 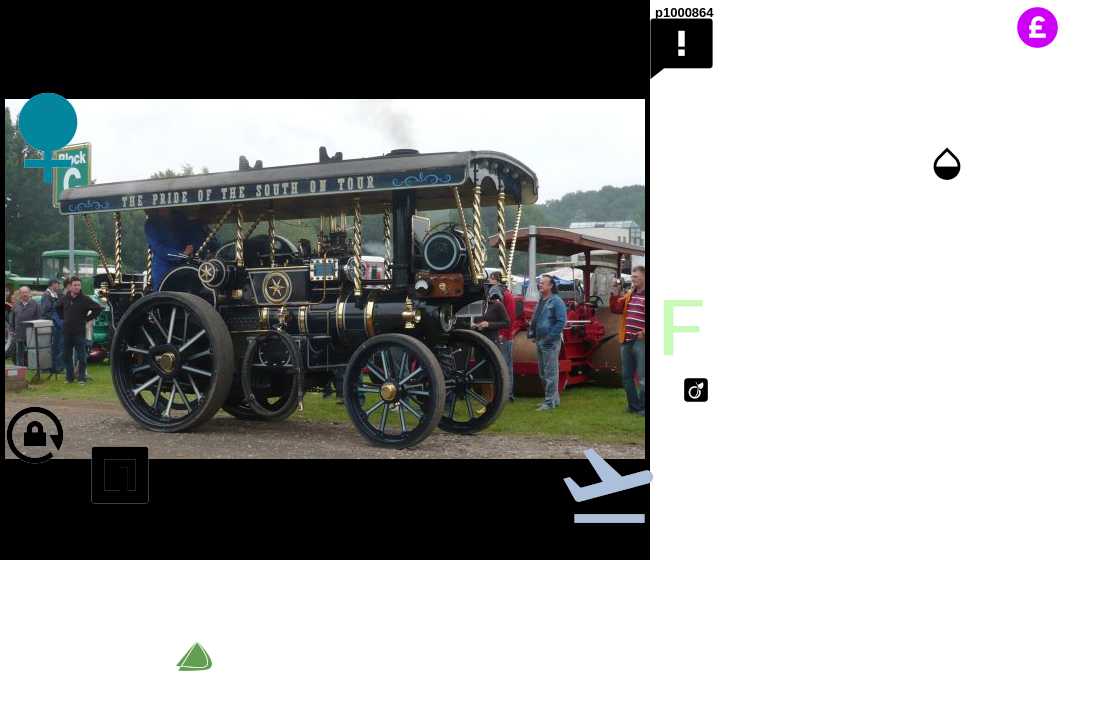 What do you see at coordinates (680, 326) in the screenshot?
I see `switch to sans-serif font style` at bounding box center [680, 326].